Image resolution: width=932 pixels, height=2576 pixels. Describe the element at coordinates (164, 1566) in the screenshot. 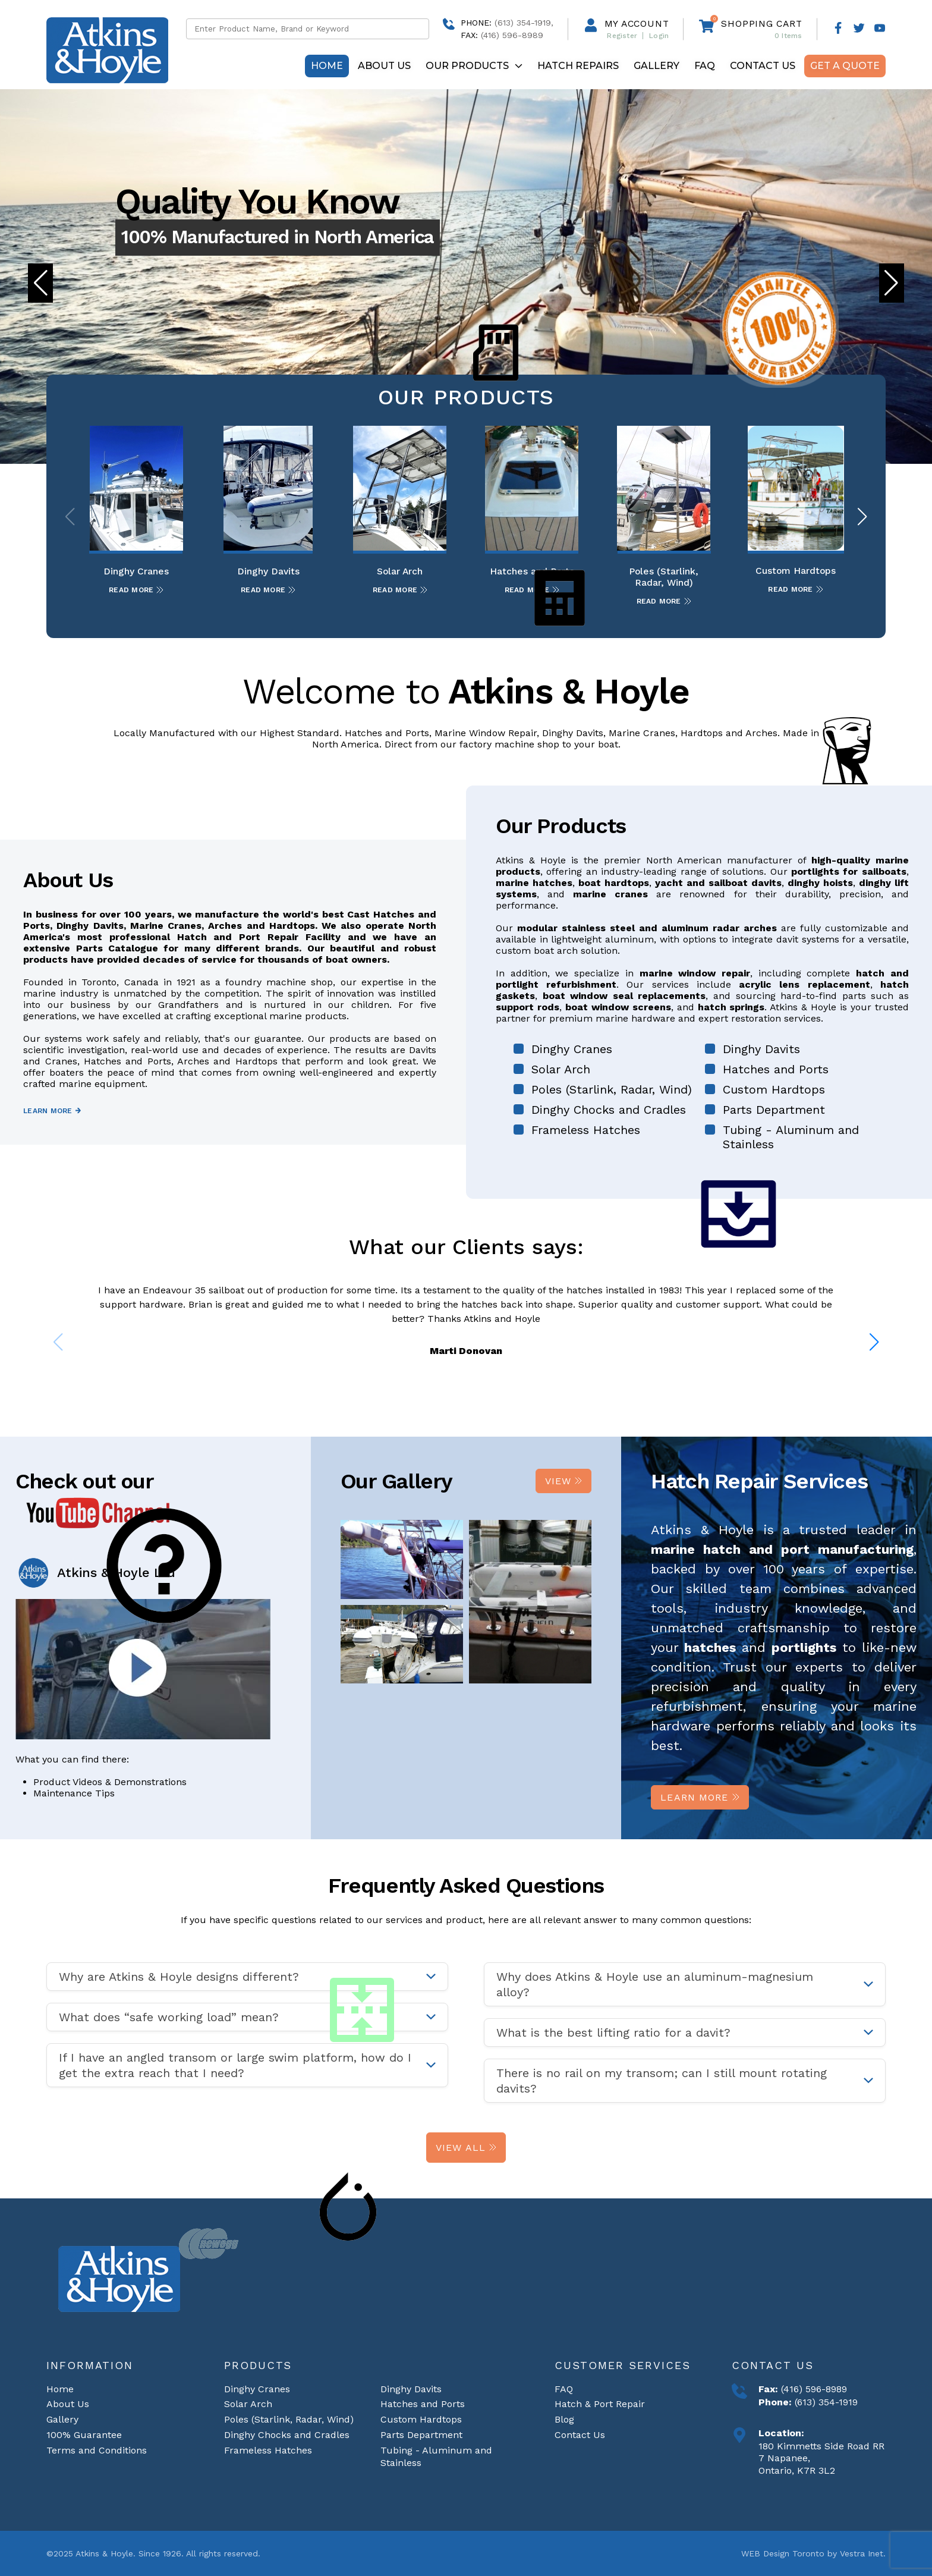

I see `access help or FAQ section` at that location.